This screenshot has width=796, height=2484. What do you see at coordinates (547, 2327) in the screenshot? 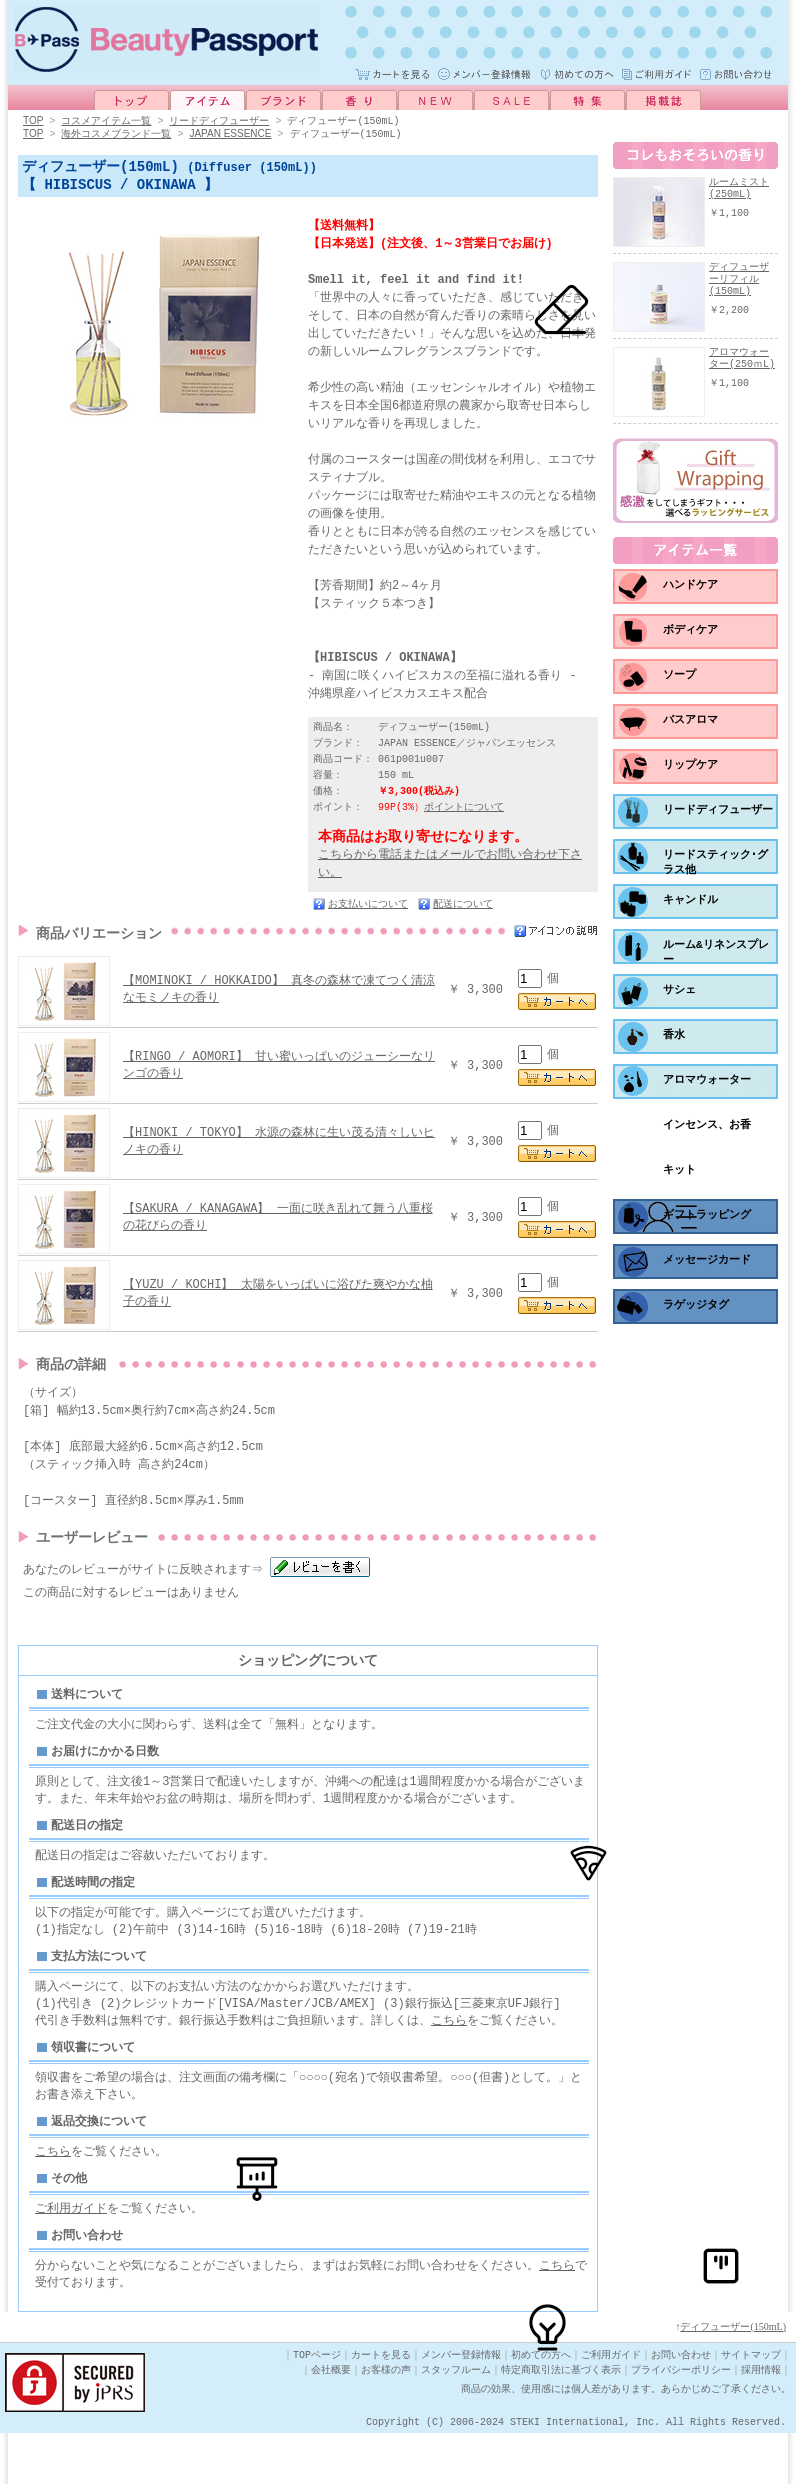
I see `toggle light mode or brightness settings` at bounding box center [547, 2327].